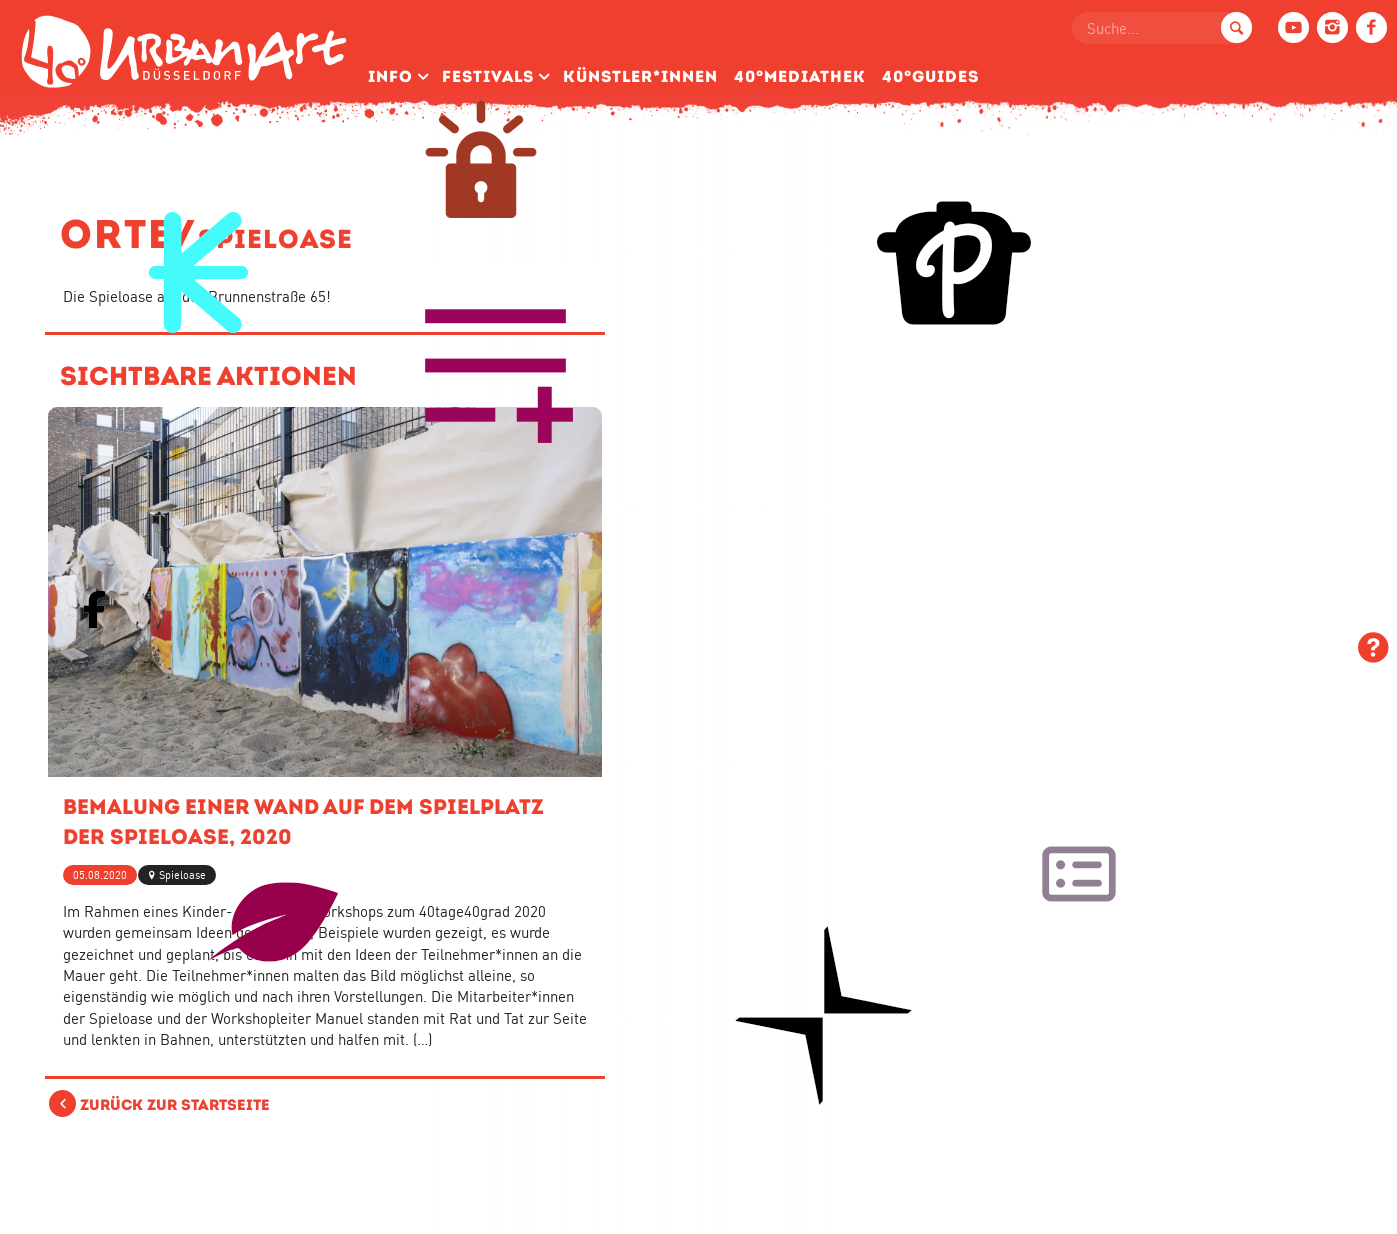  I want to click on add a new item to playlist, so click(495, 365).